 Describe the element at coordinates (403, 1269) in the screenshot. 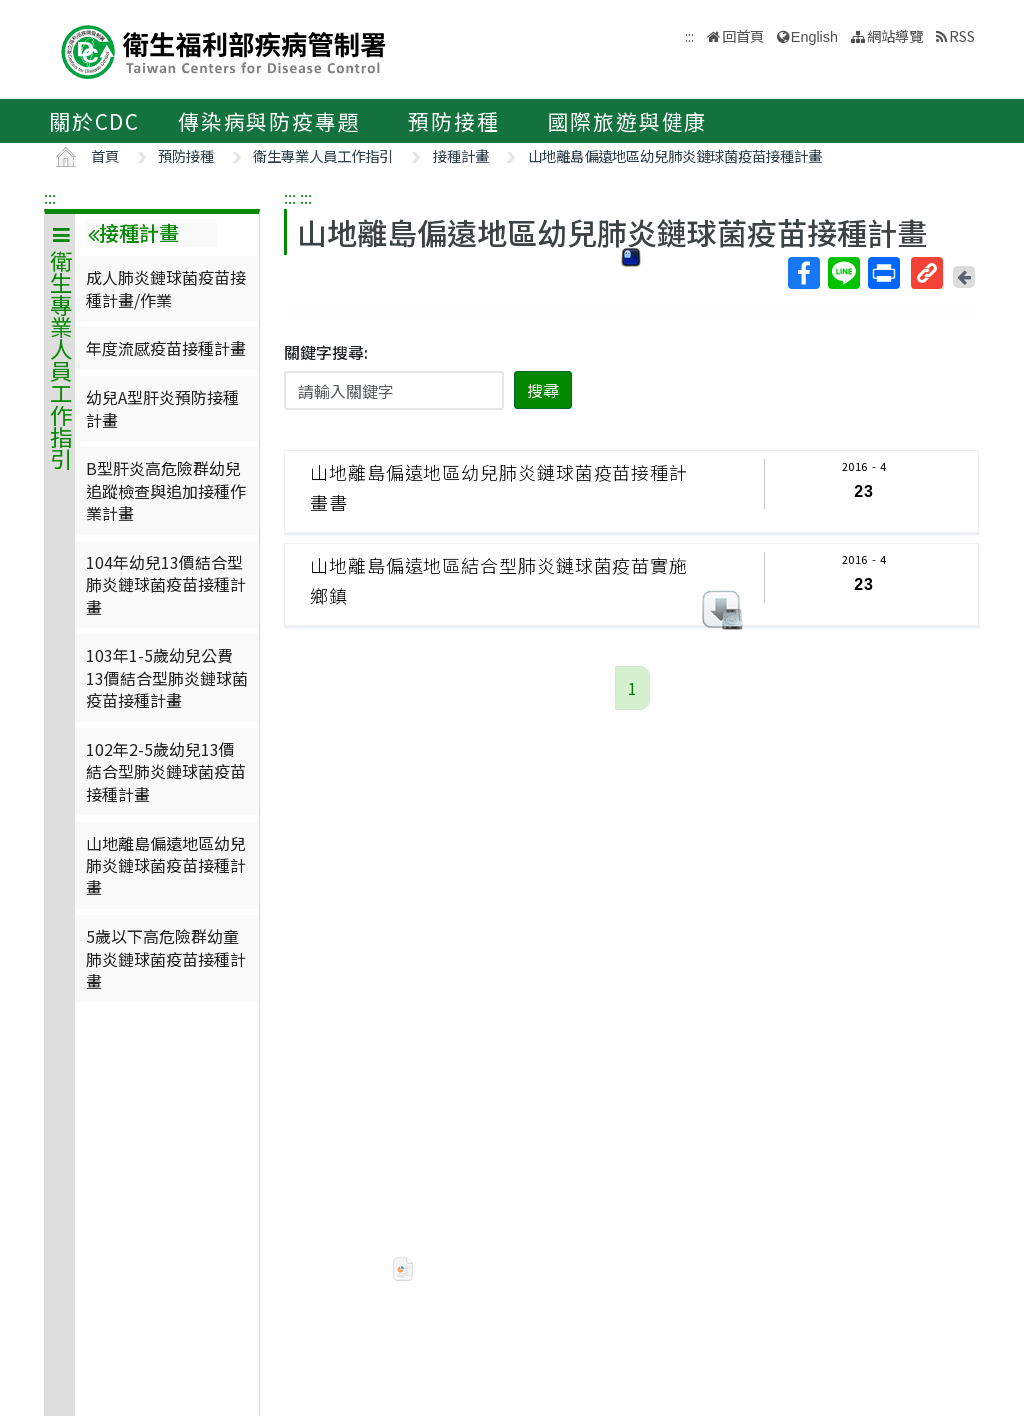

I see `open a presentation file` at that location.